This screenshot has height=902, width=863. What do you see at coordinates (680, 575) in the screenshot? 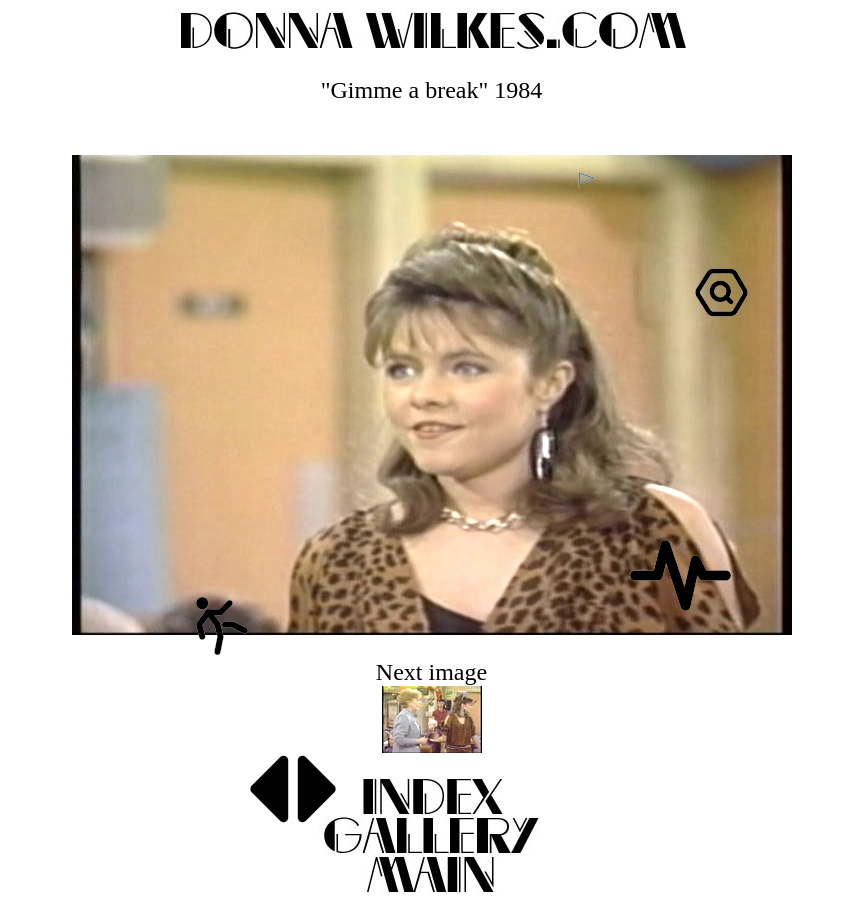
I see `view health or fitness activity` at bounding box center [680, 575].